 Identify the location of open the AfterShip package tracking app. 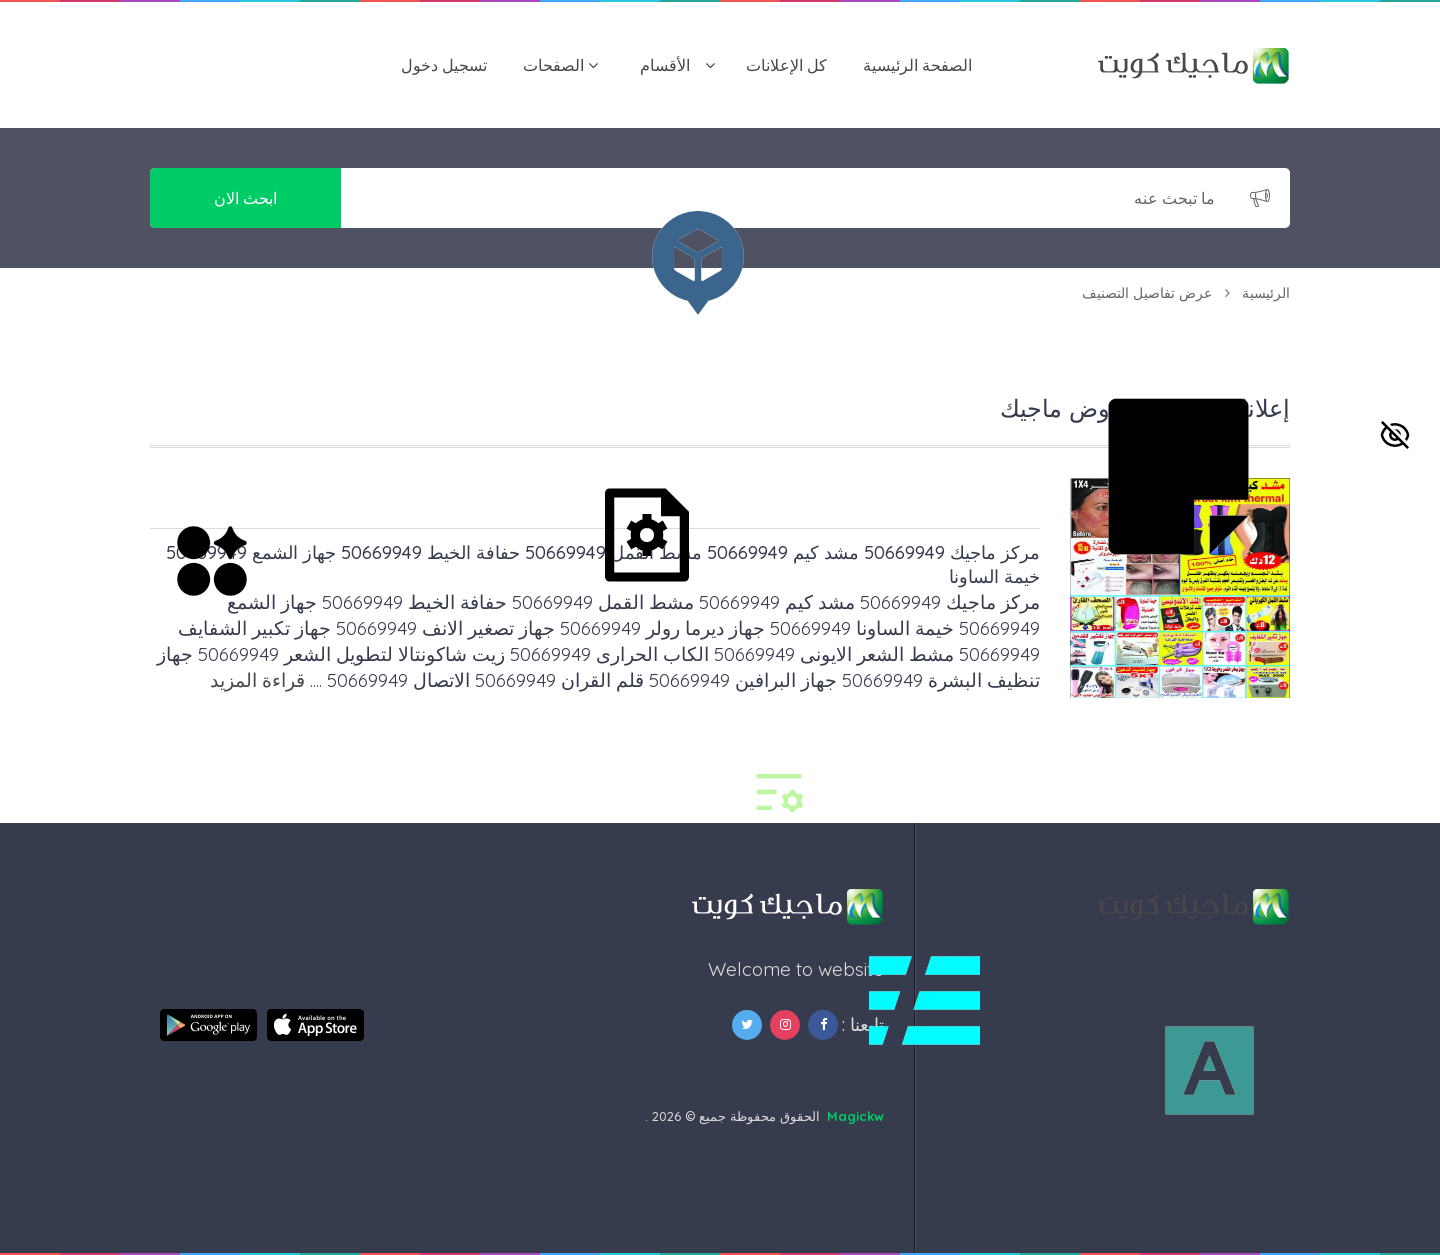
(698, 263).